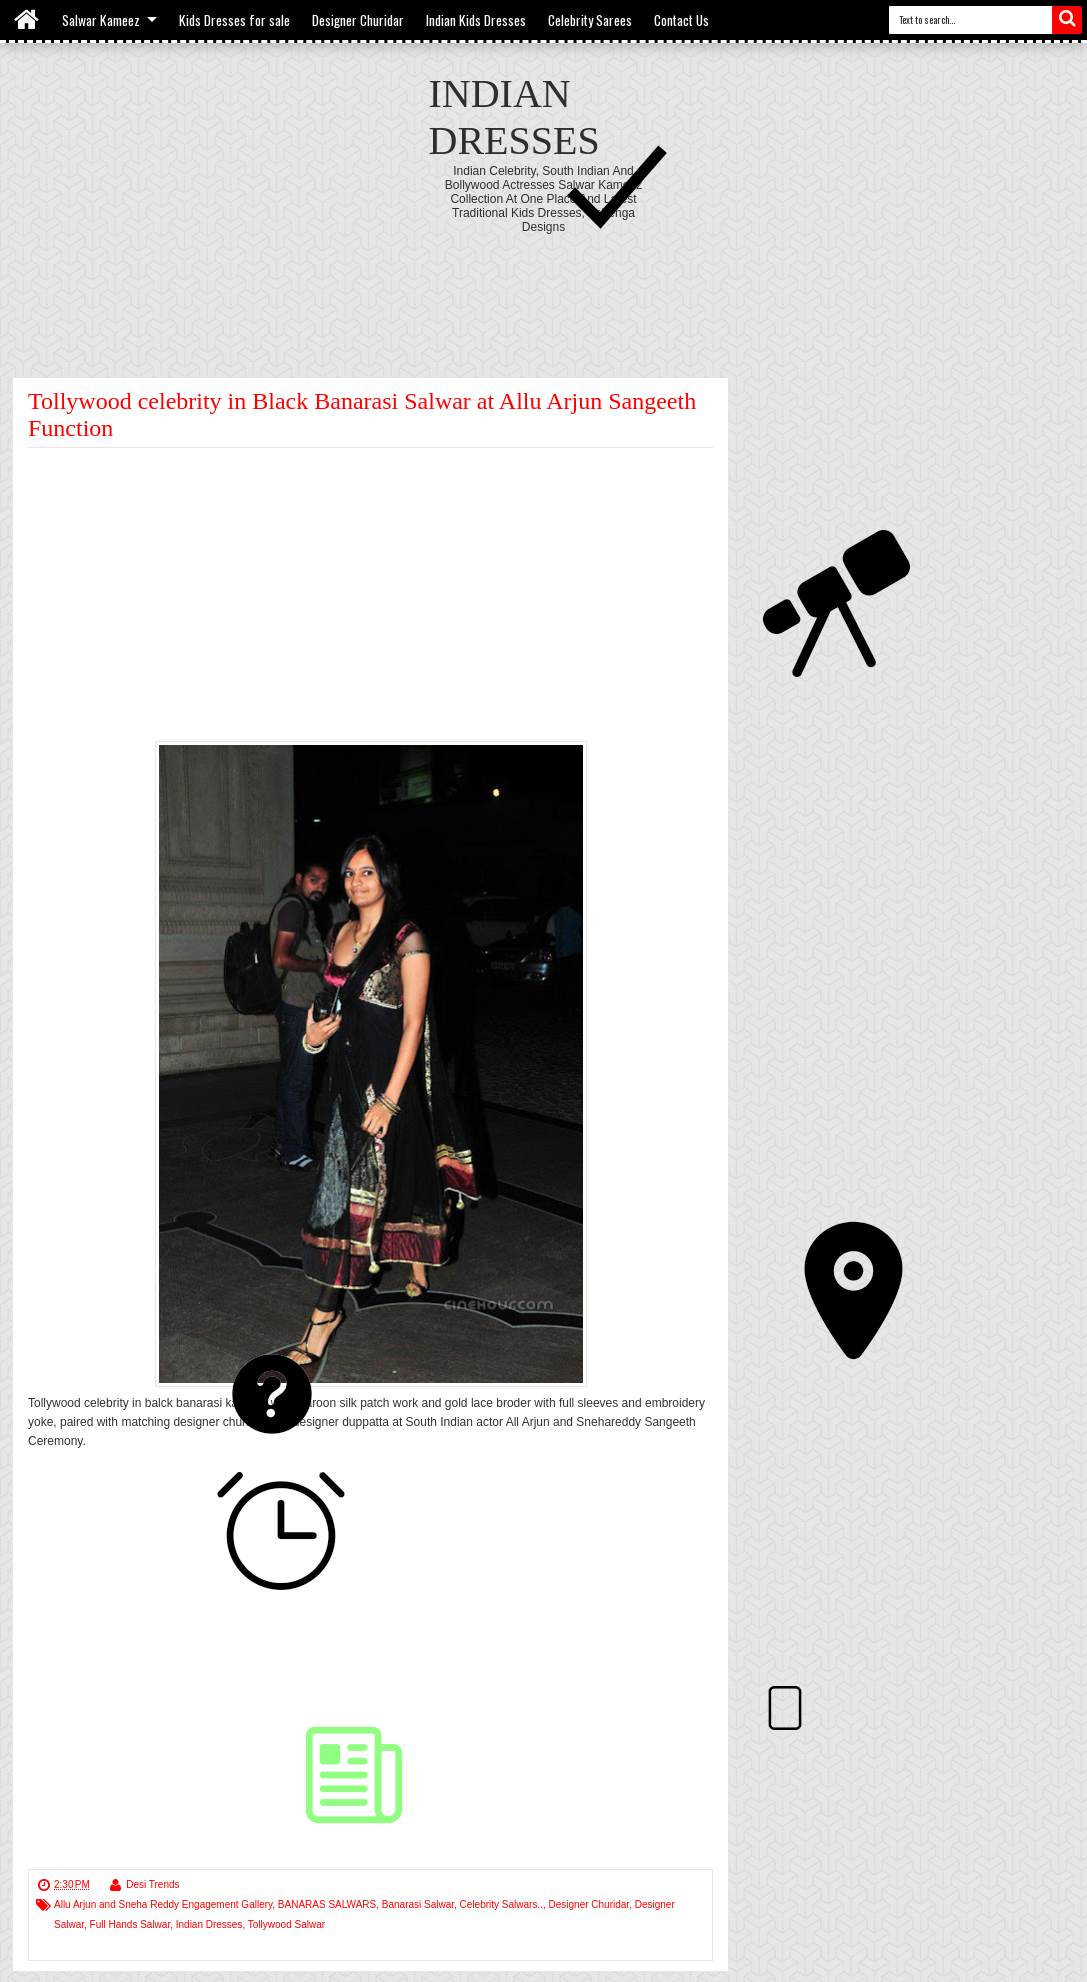 This screenshot has width=1087, height=1982. Describe the element at coordinates (836, 603) in the screenshot. I see `explore or discover new content` at that location.